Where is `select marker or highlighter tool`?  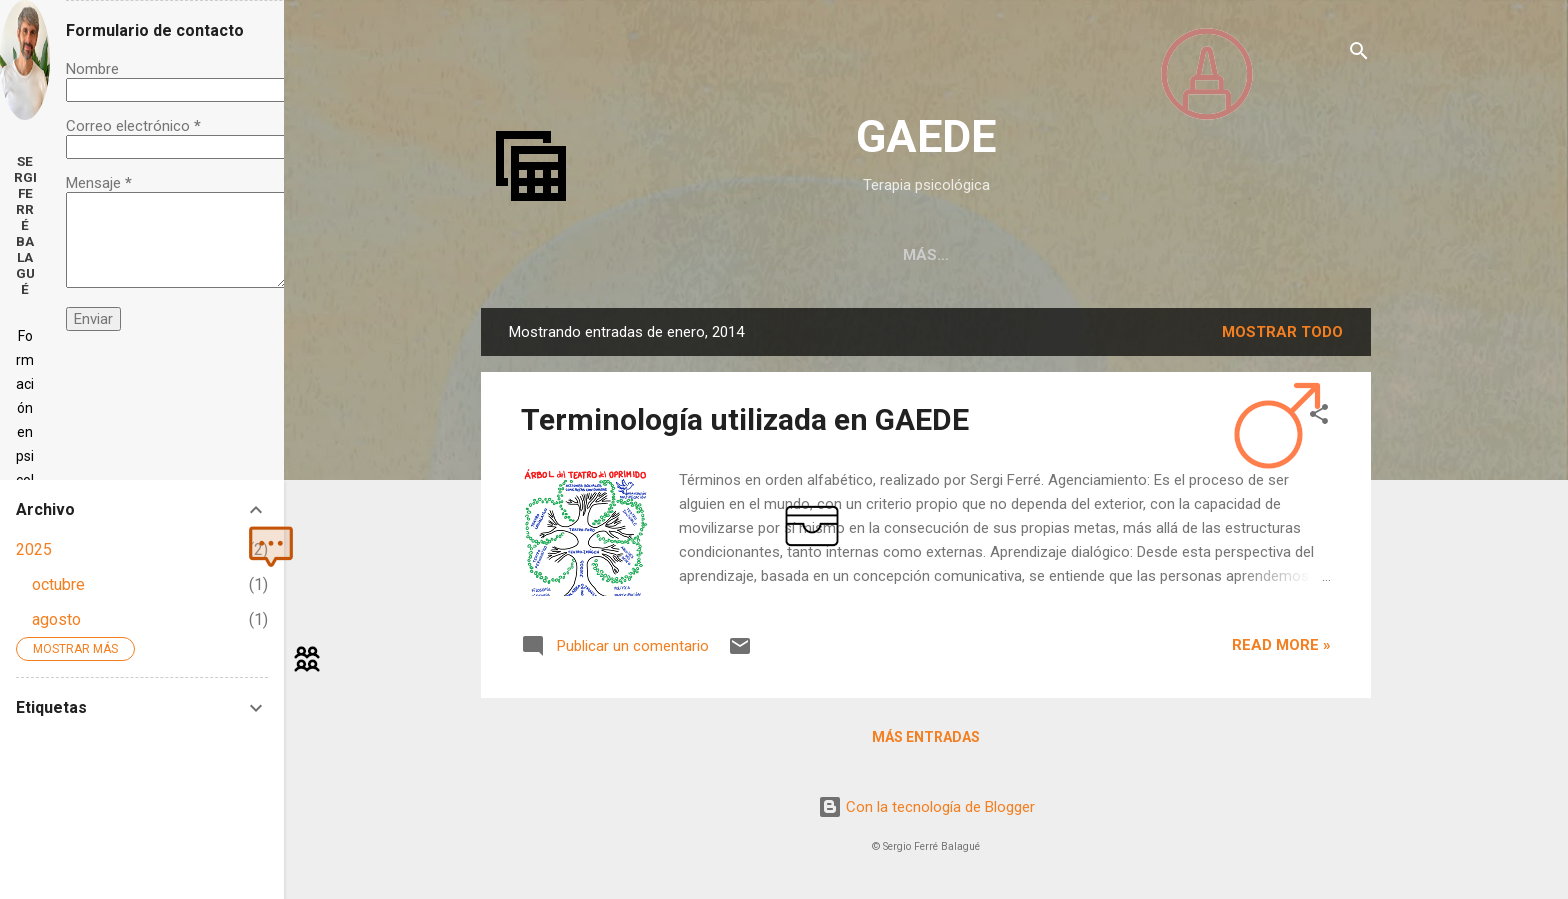
select marker or highlighter tool is located at coordinates (1207, 74).